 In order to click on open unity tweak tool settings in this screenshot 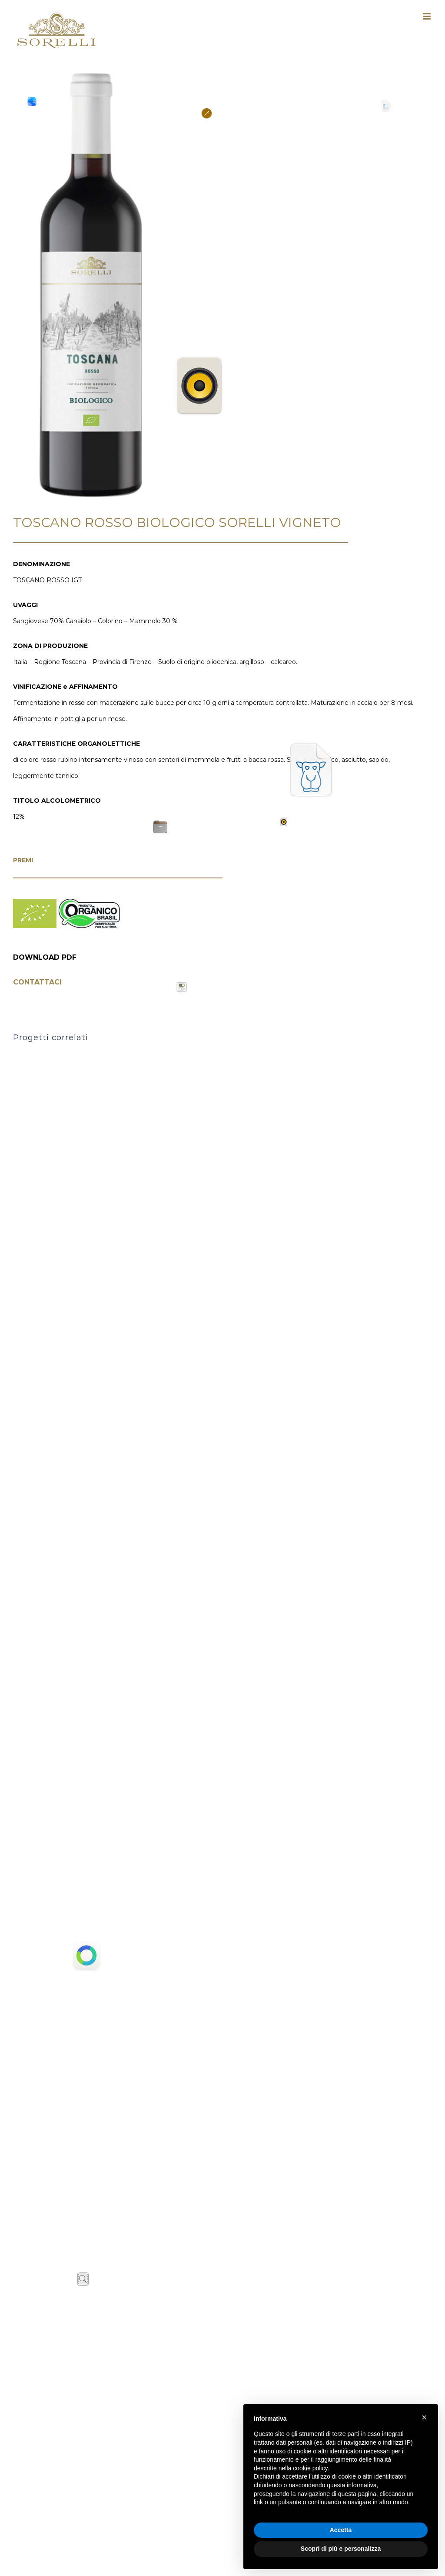, I will do `click(182, 987)`.